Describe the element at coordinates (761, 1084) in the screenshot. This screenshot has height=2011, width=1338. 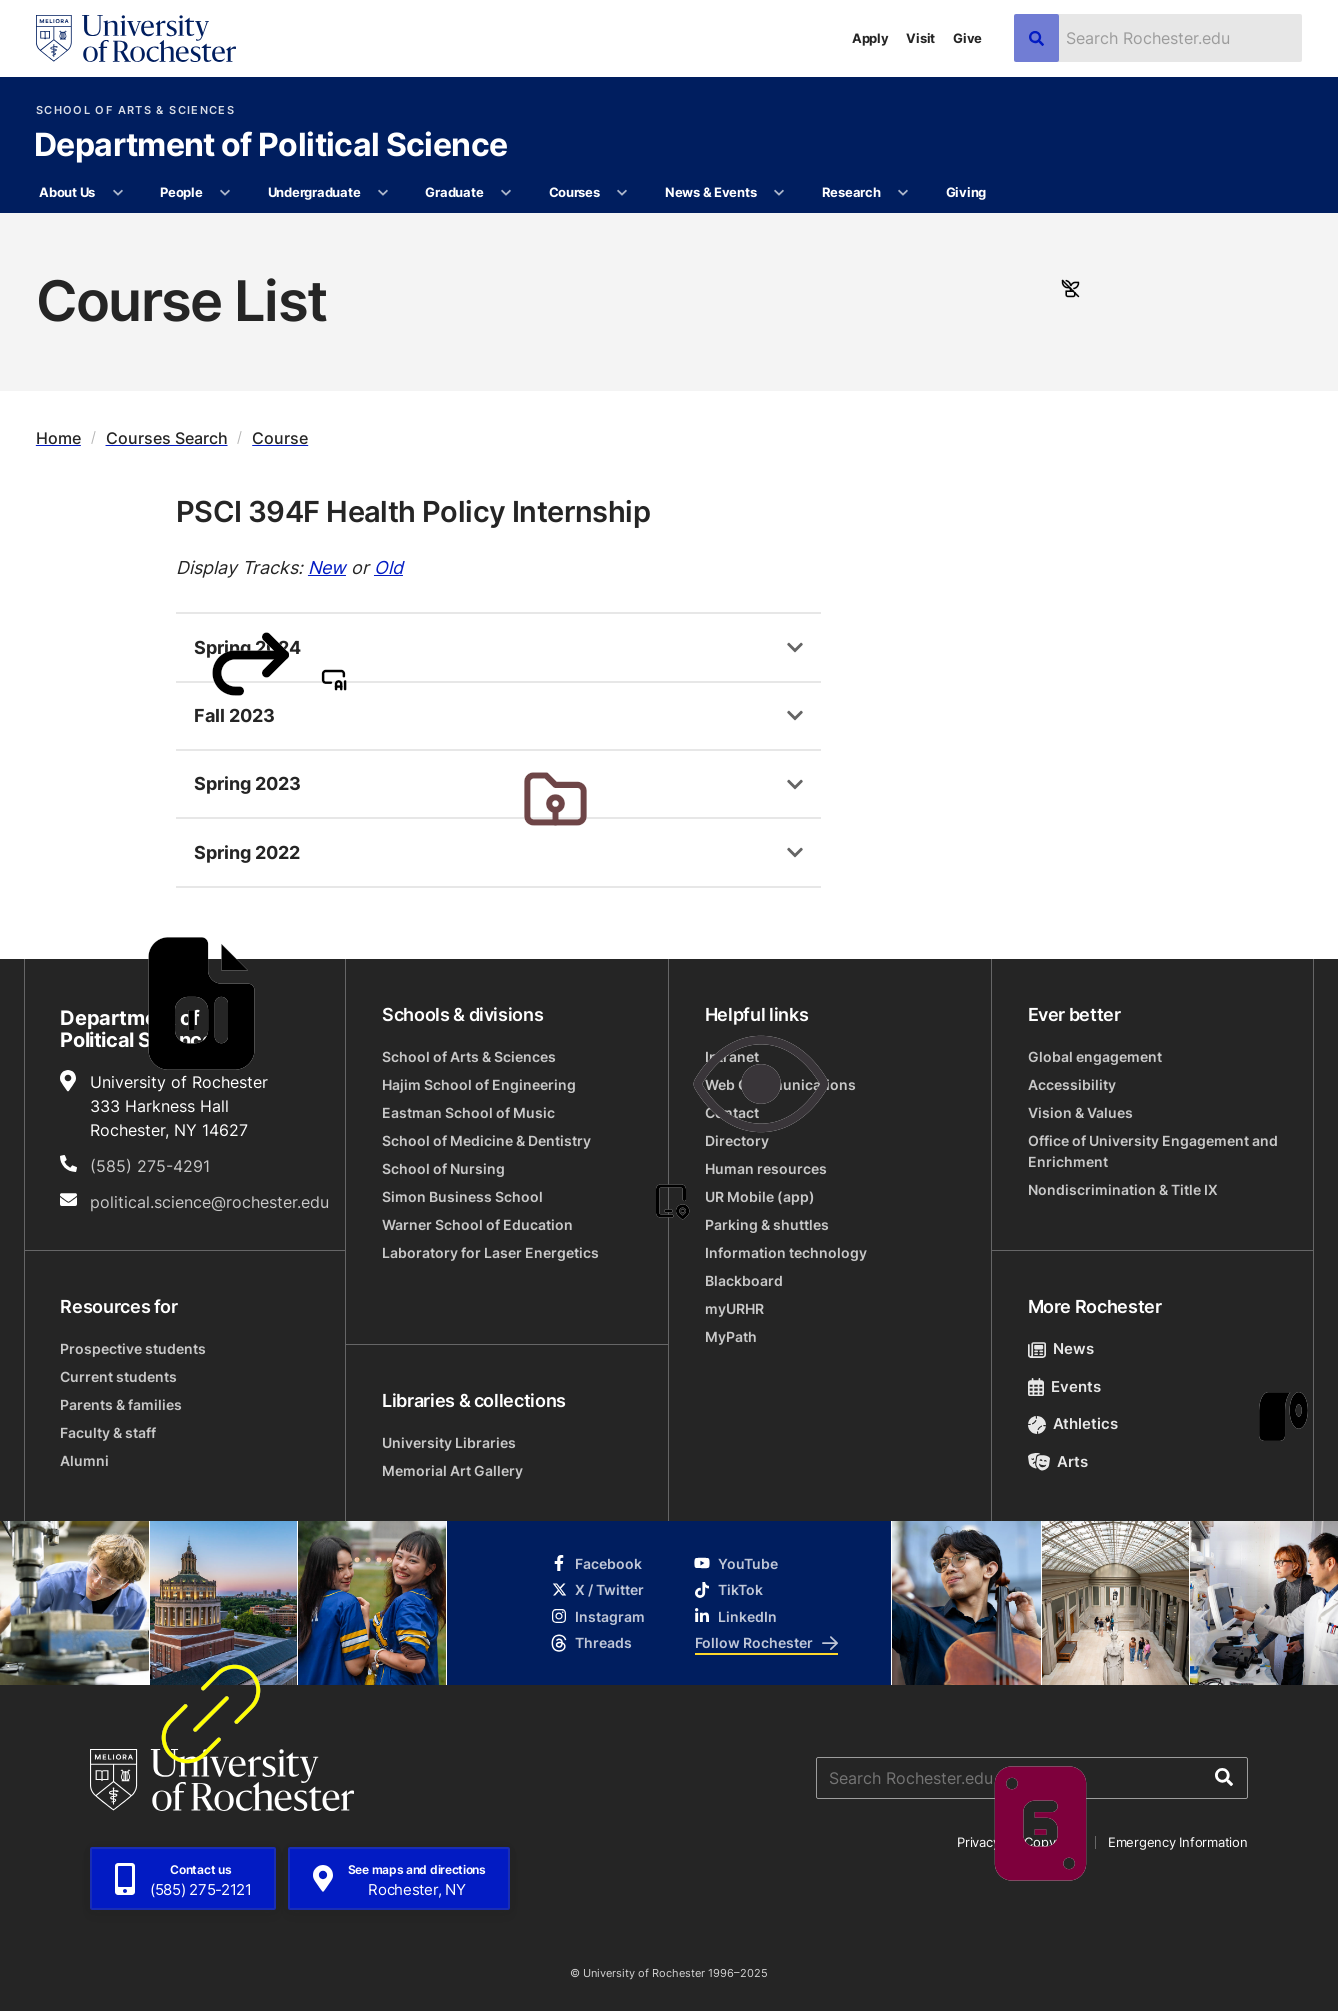
I see `view or preview content` at that location.